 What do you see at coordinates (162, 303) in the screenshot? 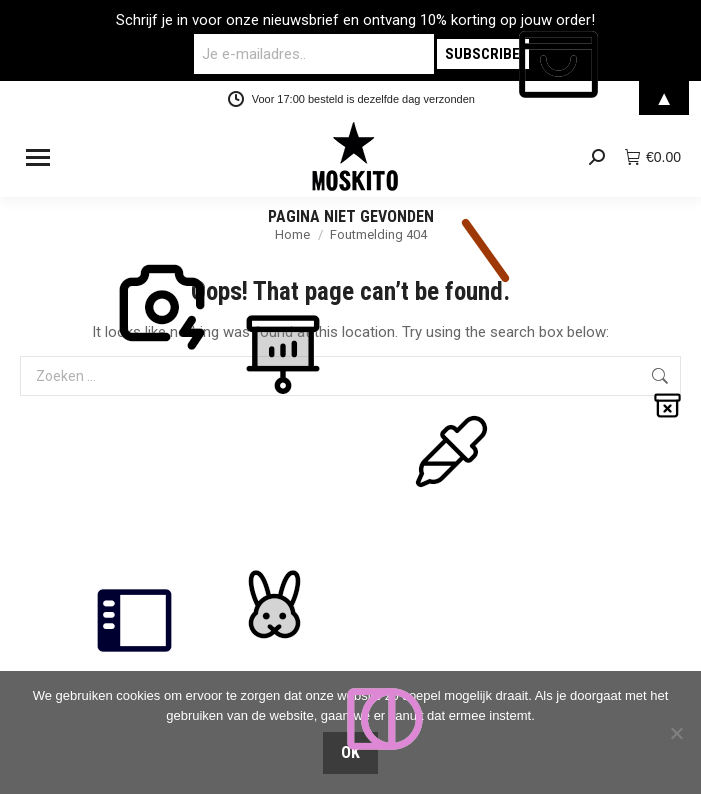
I see `camera flash enabled` at bounding box center [162, 303].